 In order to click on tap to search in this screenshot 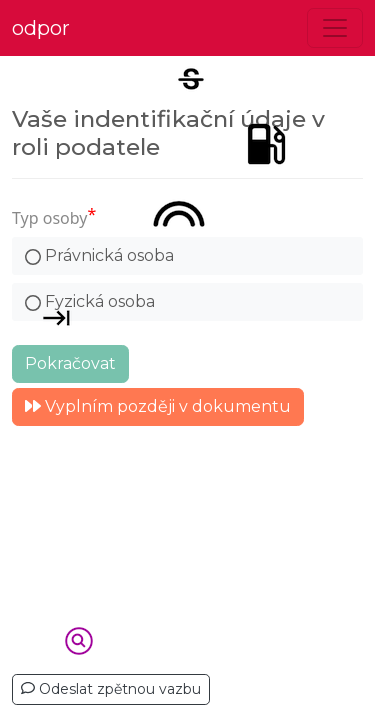, I will do `click(79, 641)`.